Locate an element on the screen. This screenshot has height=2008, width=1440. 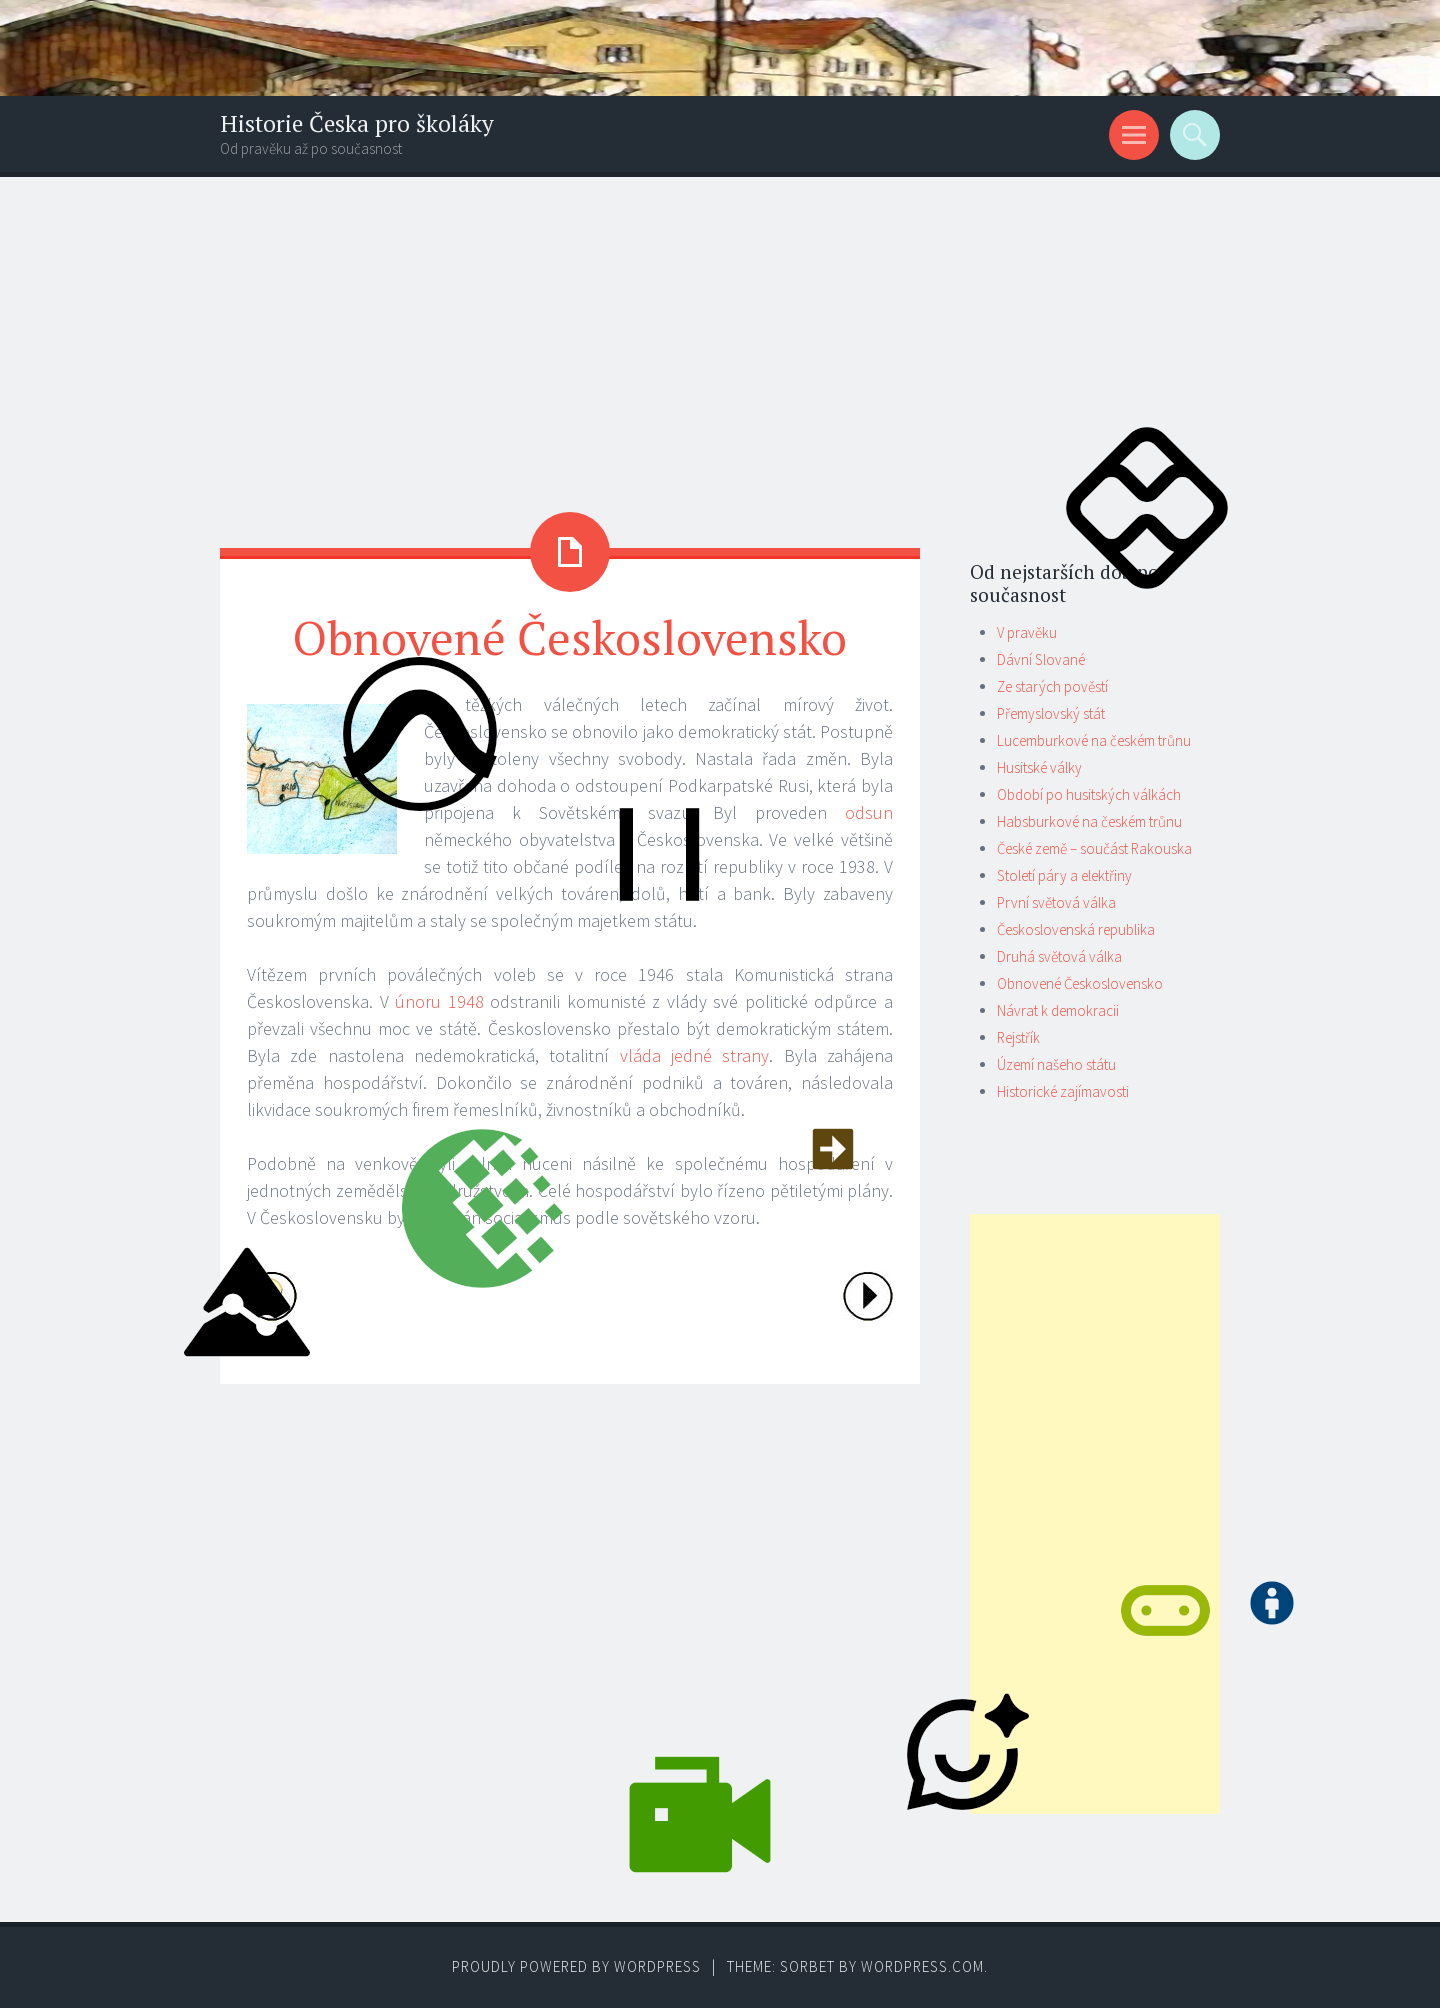
pay with webmoney is located at coordinates (482, 1208).